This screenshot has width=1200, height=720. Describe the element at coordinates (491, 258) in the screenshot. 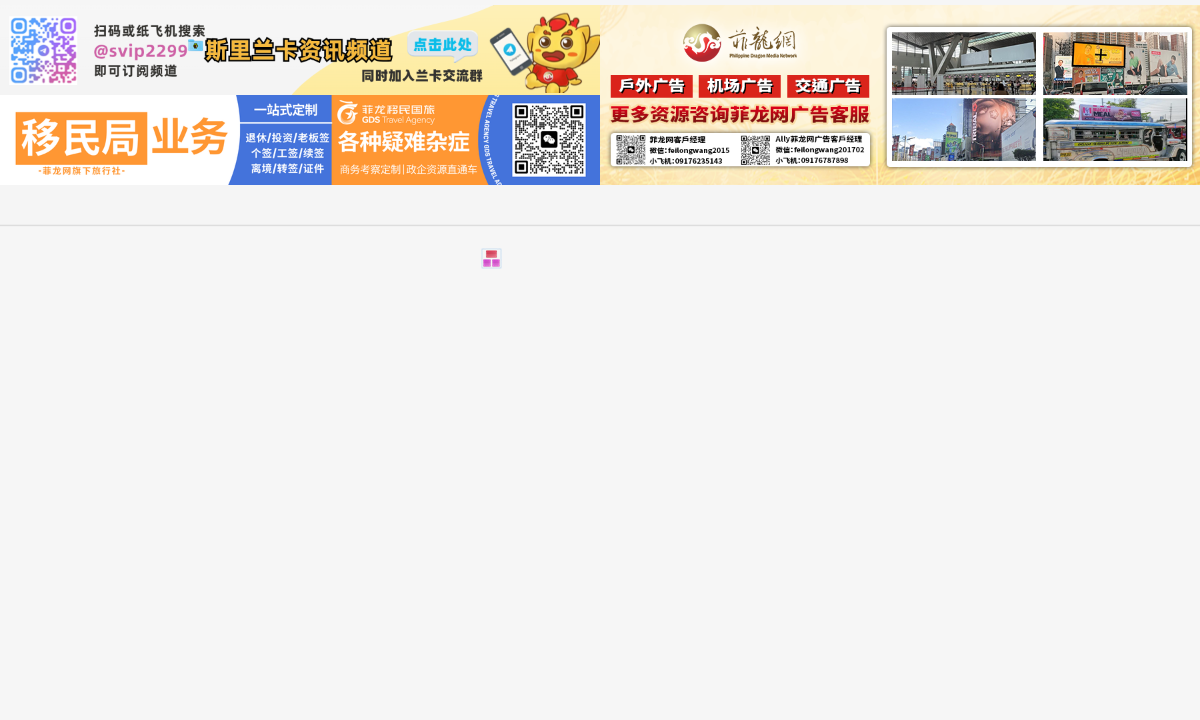

I see `select all items in the current view` at that location.